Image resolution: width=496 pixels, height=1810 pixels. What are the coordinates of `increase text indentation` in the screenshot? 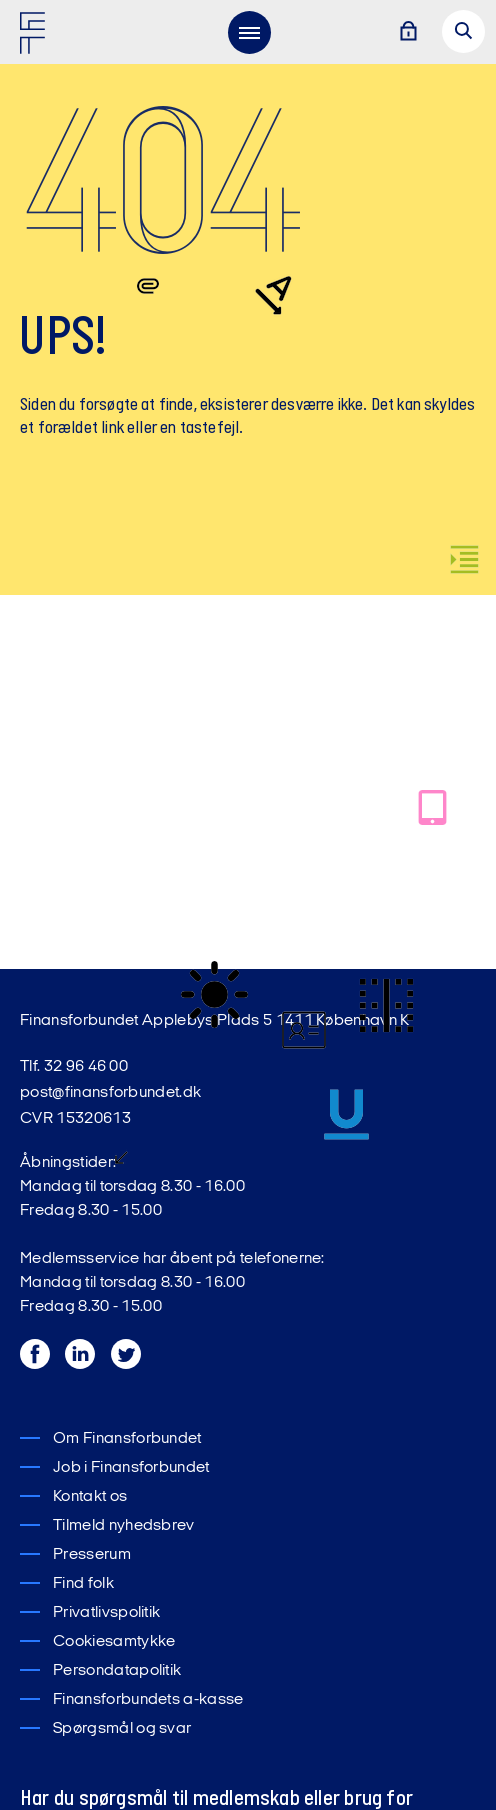 It's located at (464, 559).